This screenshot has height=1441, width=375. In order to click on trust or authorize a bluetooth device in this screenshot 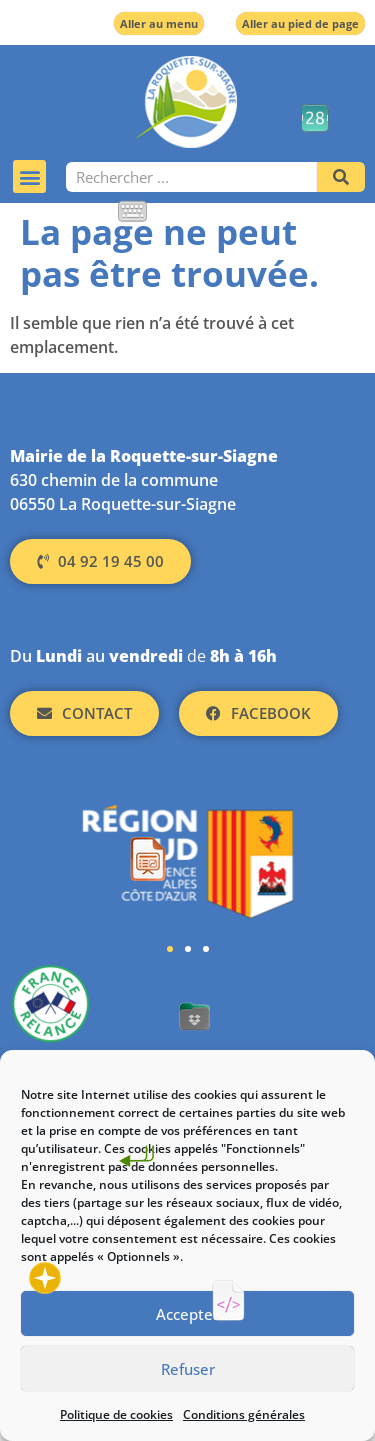, I will do `click(45, 1278)`.